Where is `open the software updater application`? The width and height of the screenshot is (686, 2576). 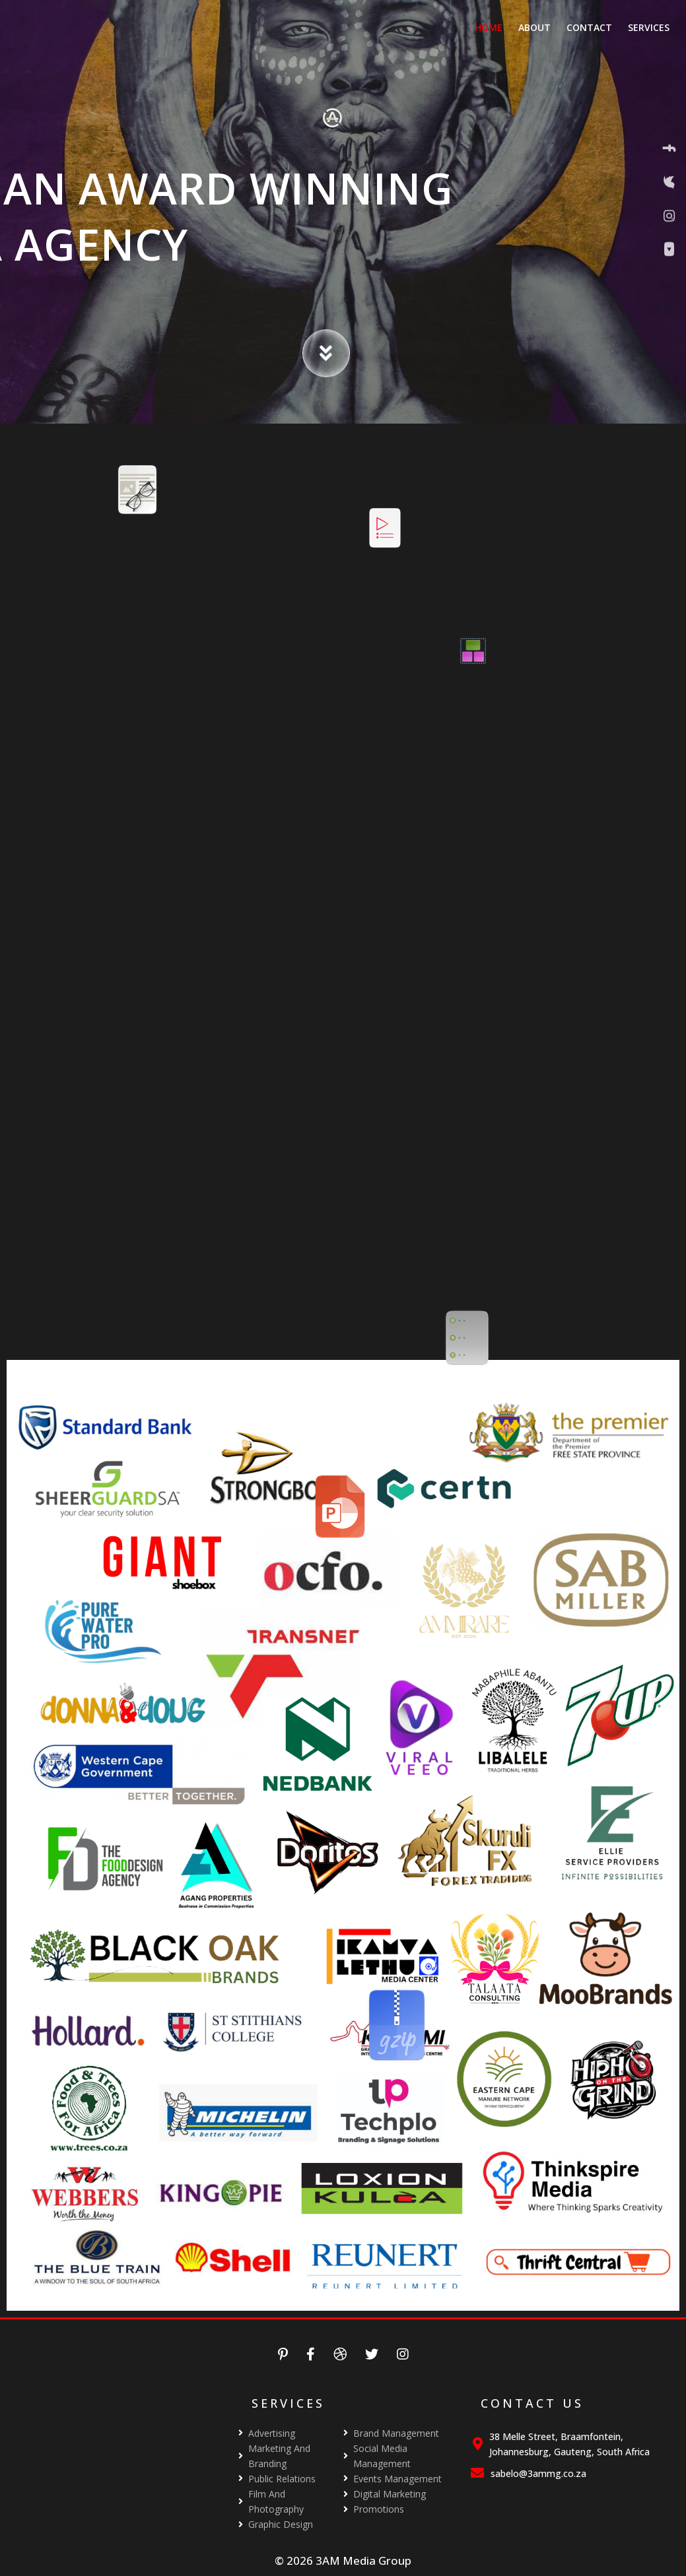
open the software updater application is located at coordinates (332, 117).